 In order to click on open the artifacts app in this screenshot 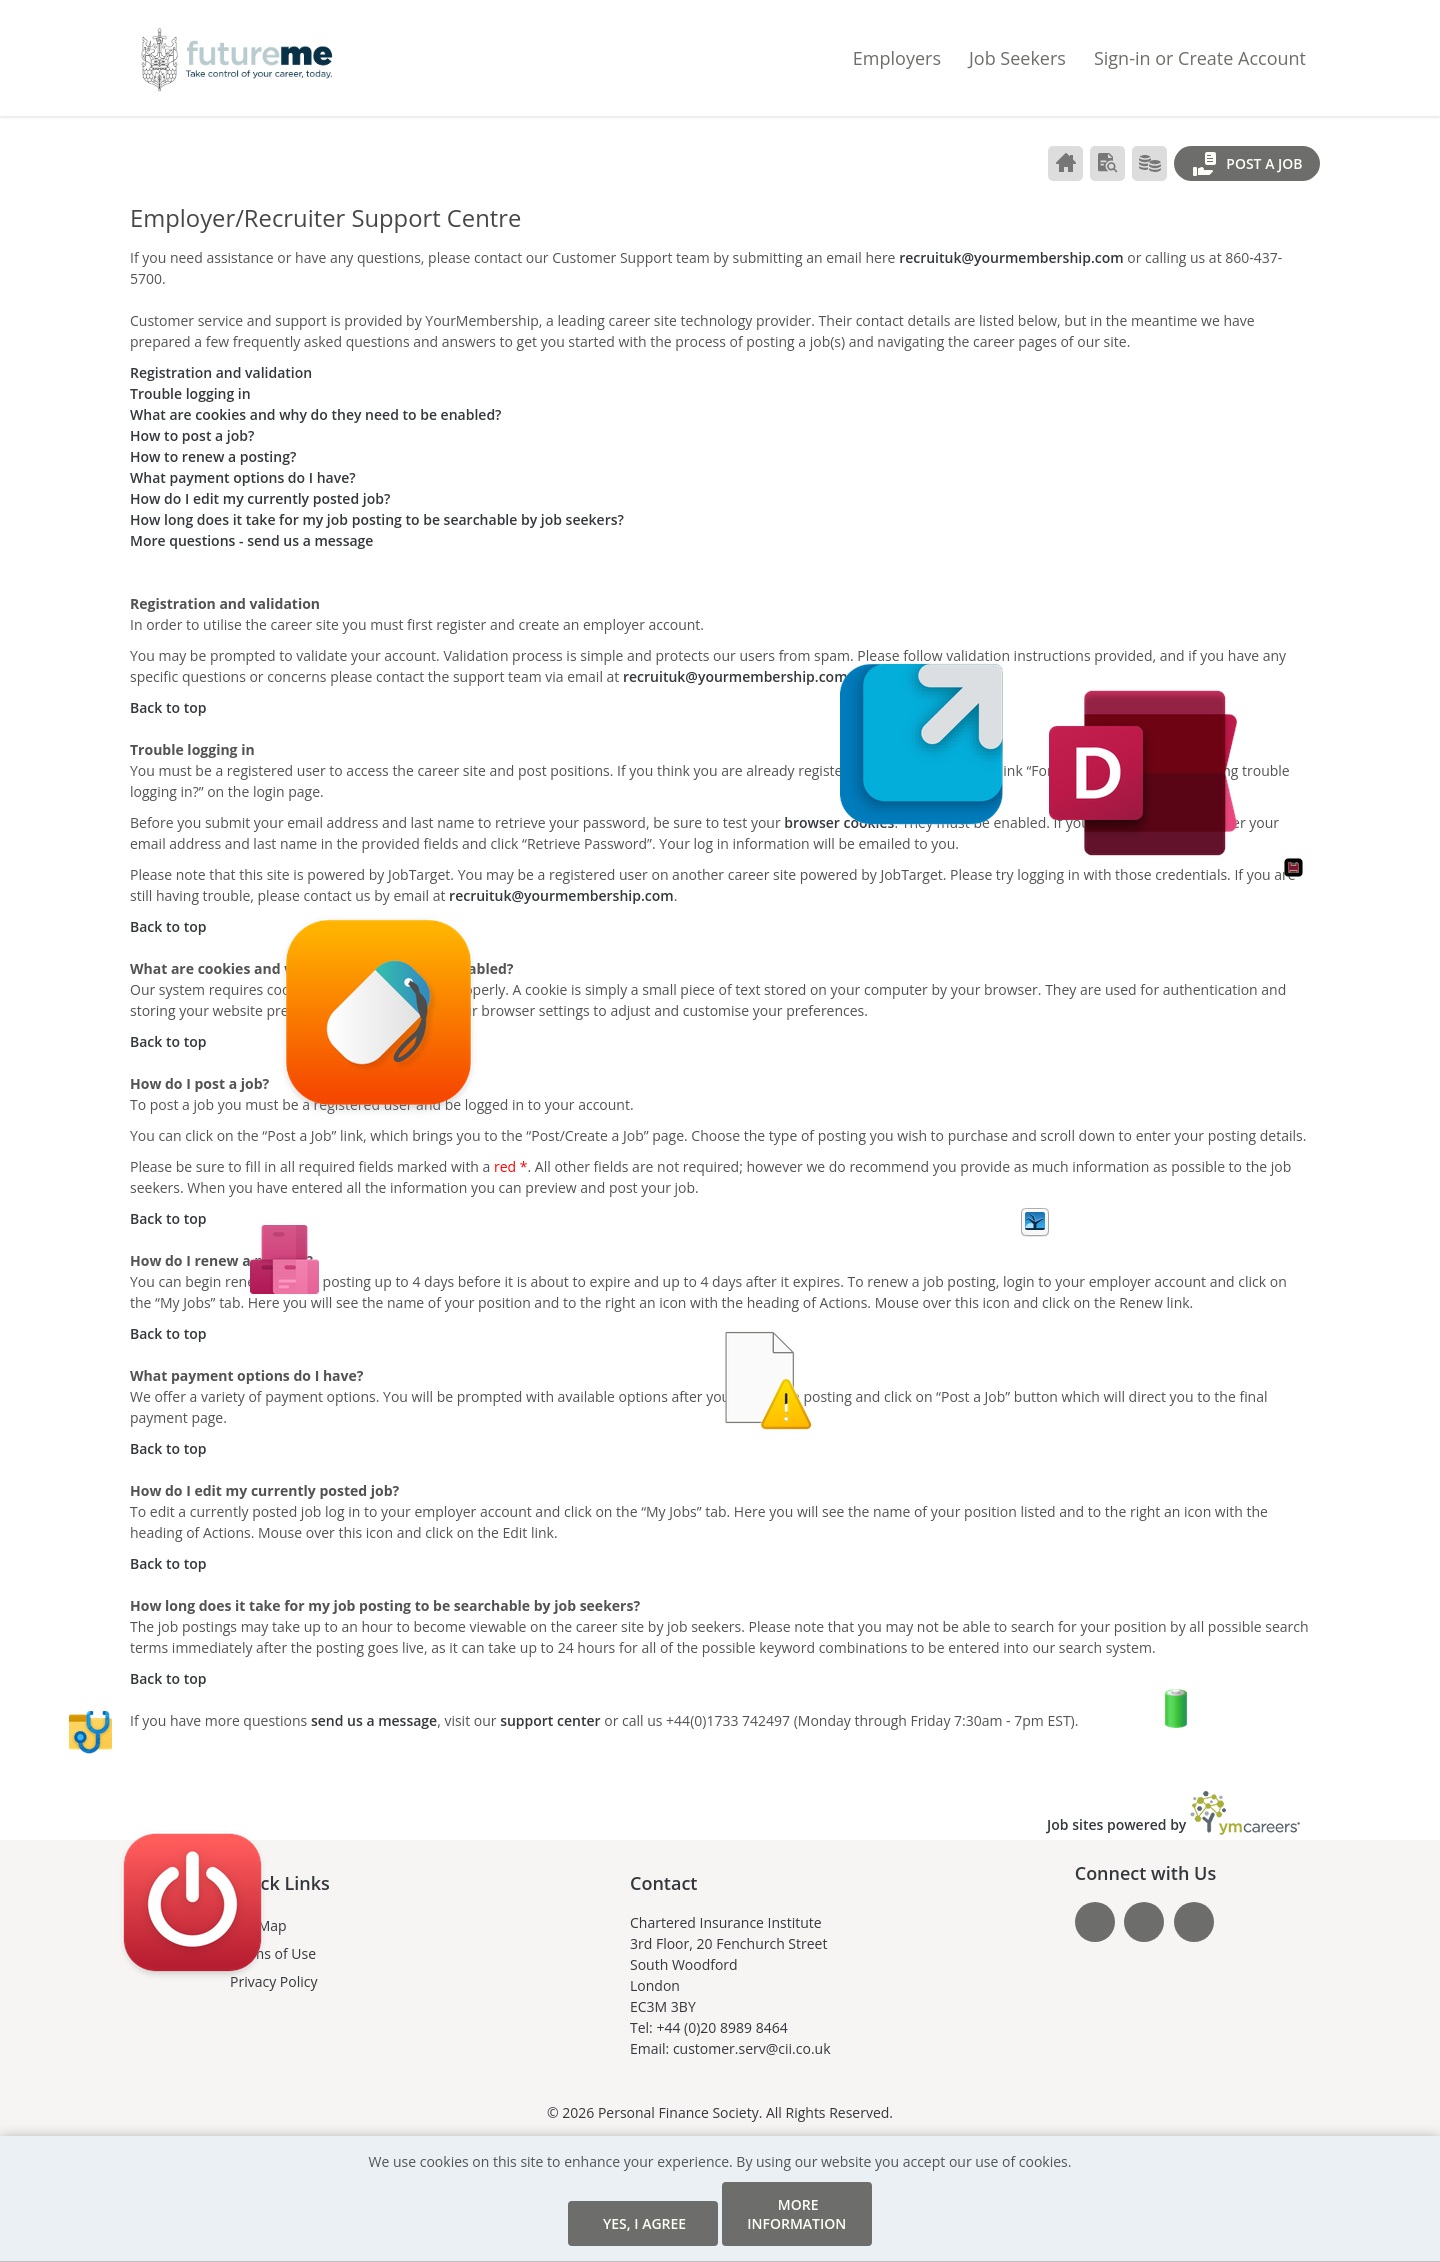, I will do `click(284, 1259)`.